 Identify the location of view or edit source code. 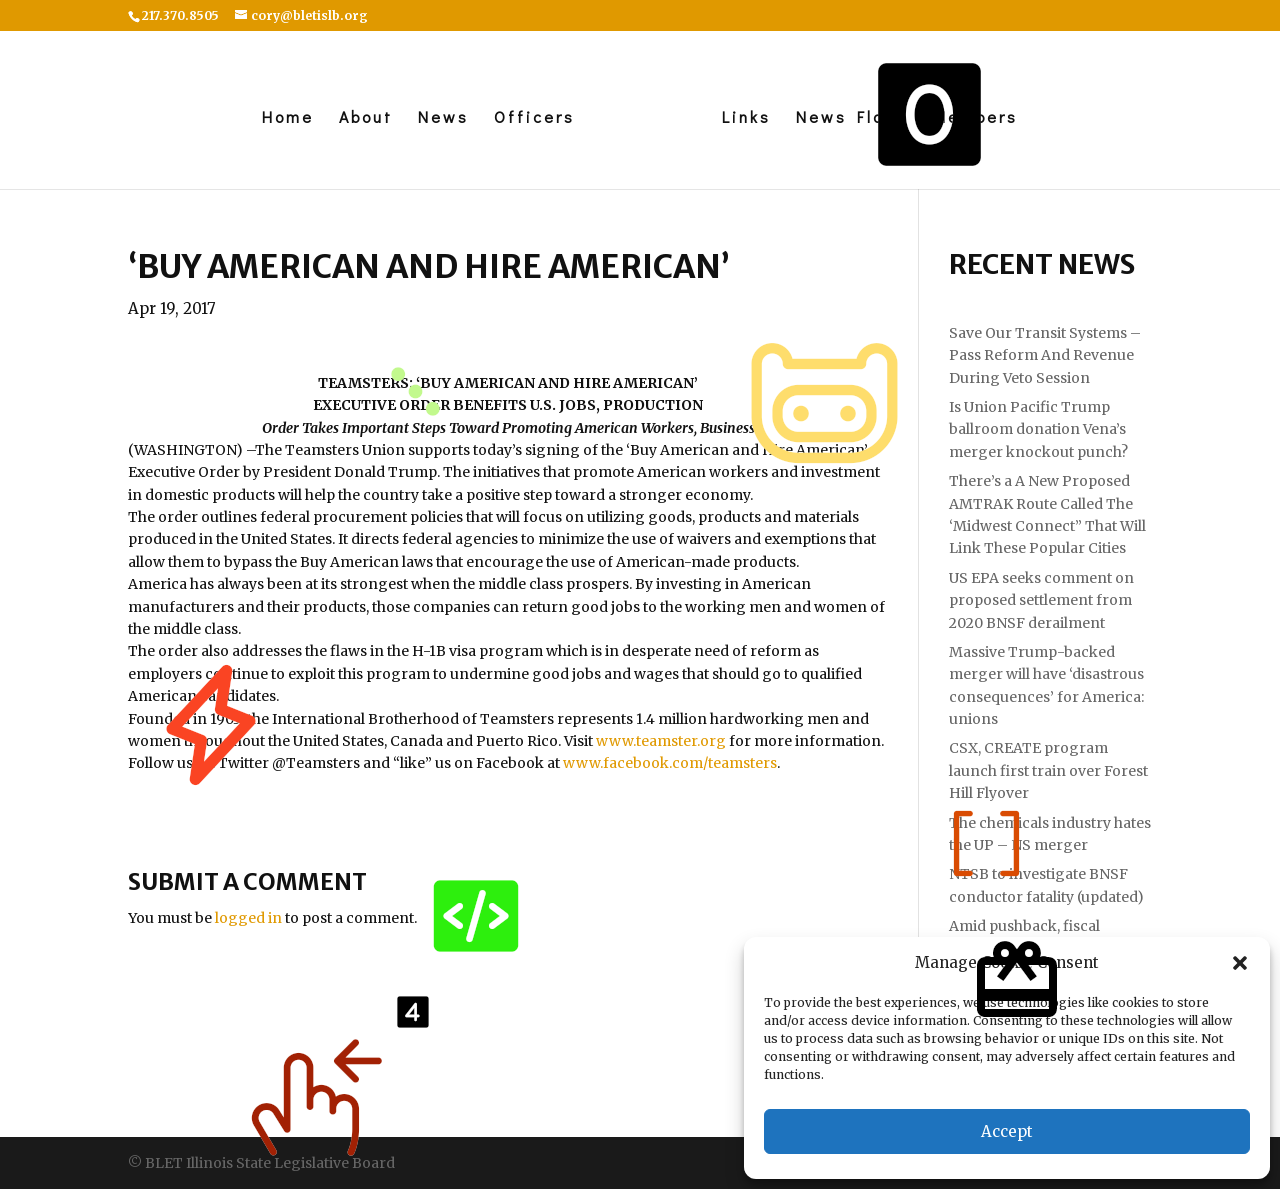
(476, 916).